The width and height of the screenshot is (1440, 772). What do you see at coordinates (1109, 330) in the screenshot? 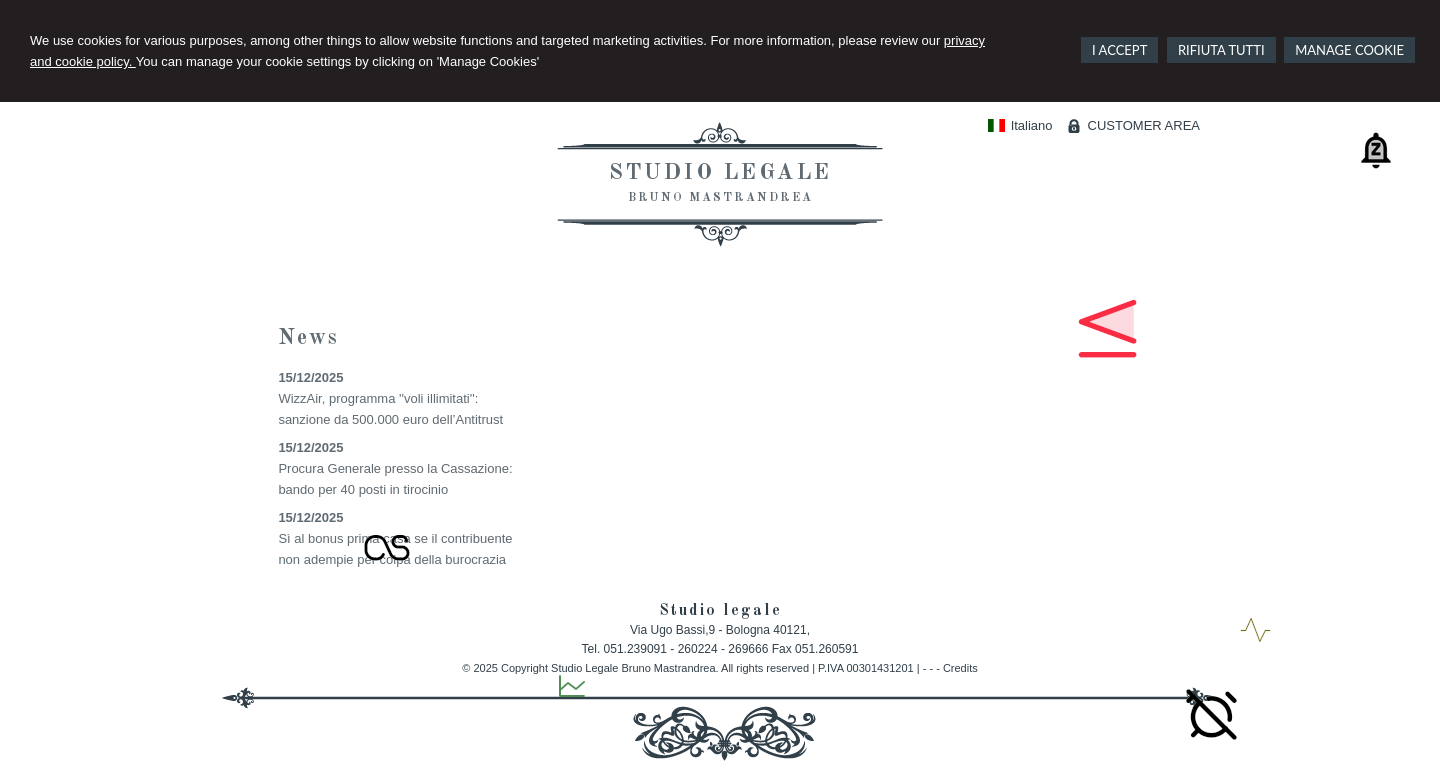
I see `less than or equal to mathematical operator` at bounding box center [1109, 330].